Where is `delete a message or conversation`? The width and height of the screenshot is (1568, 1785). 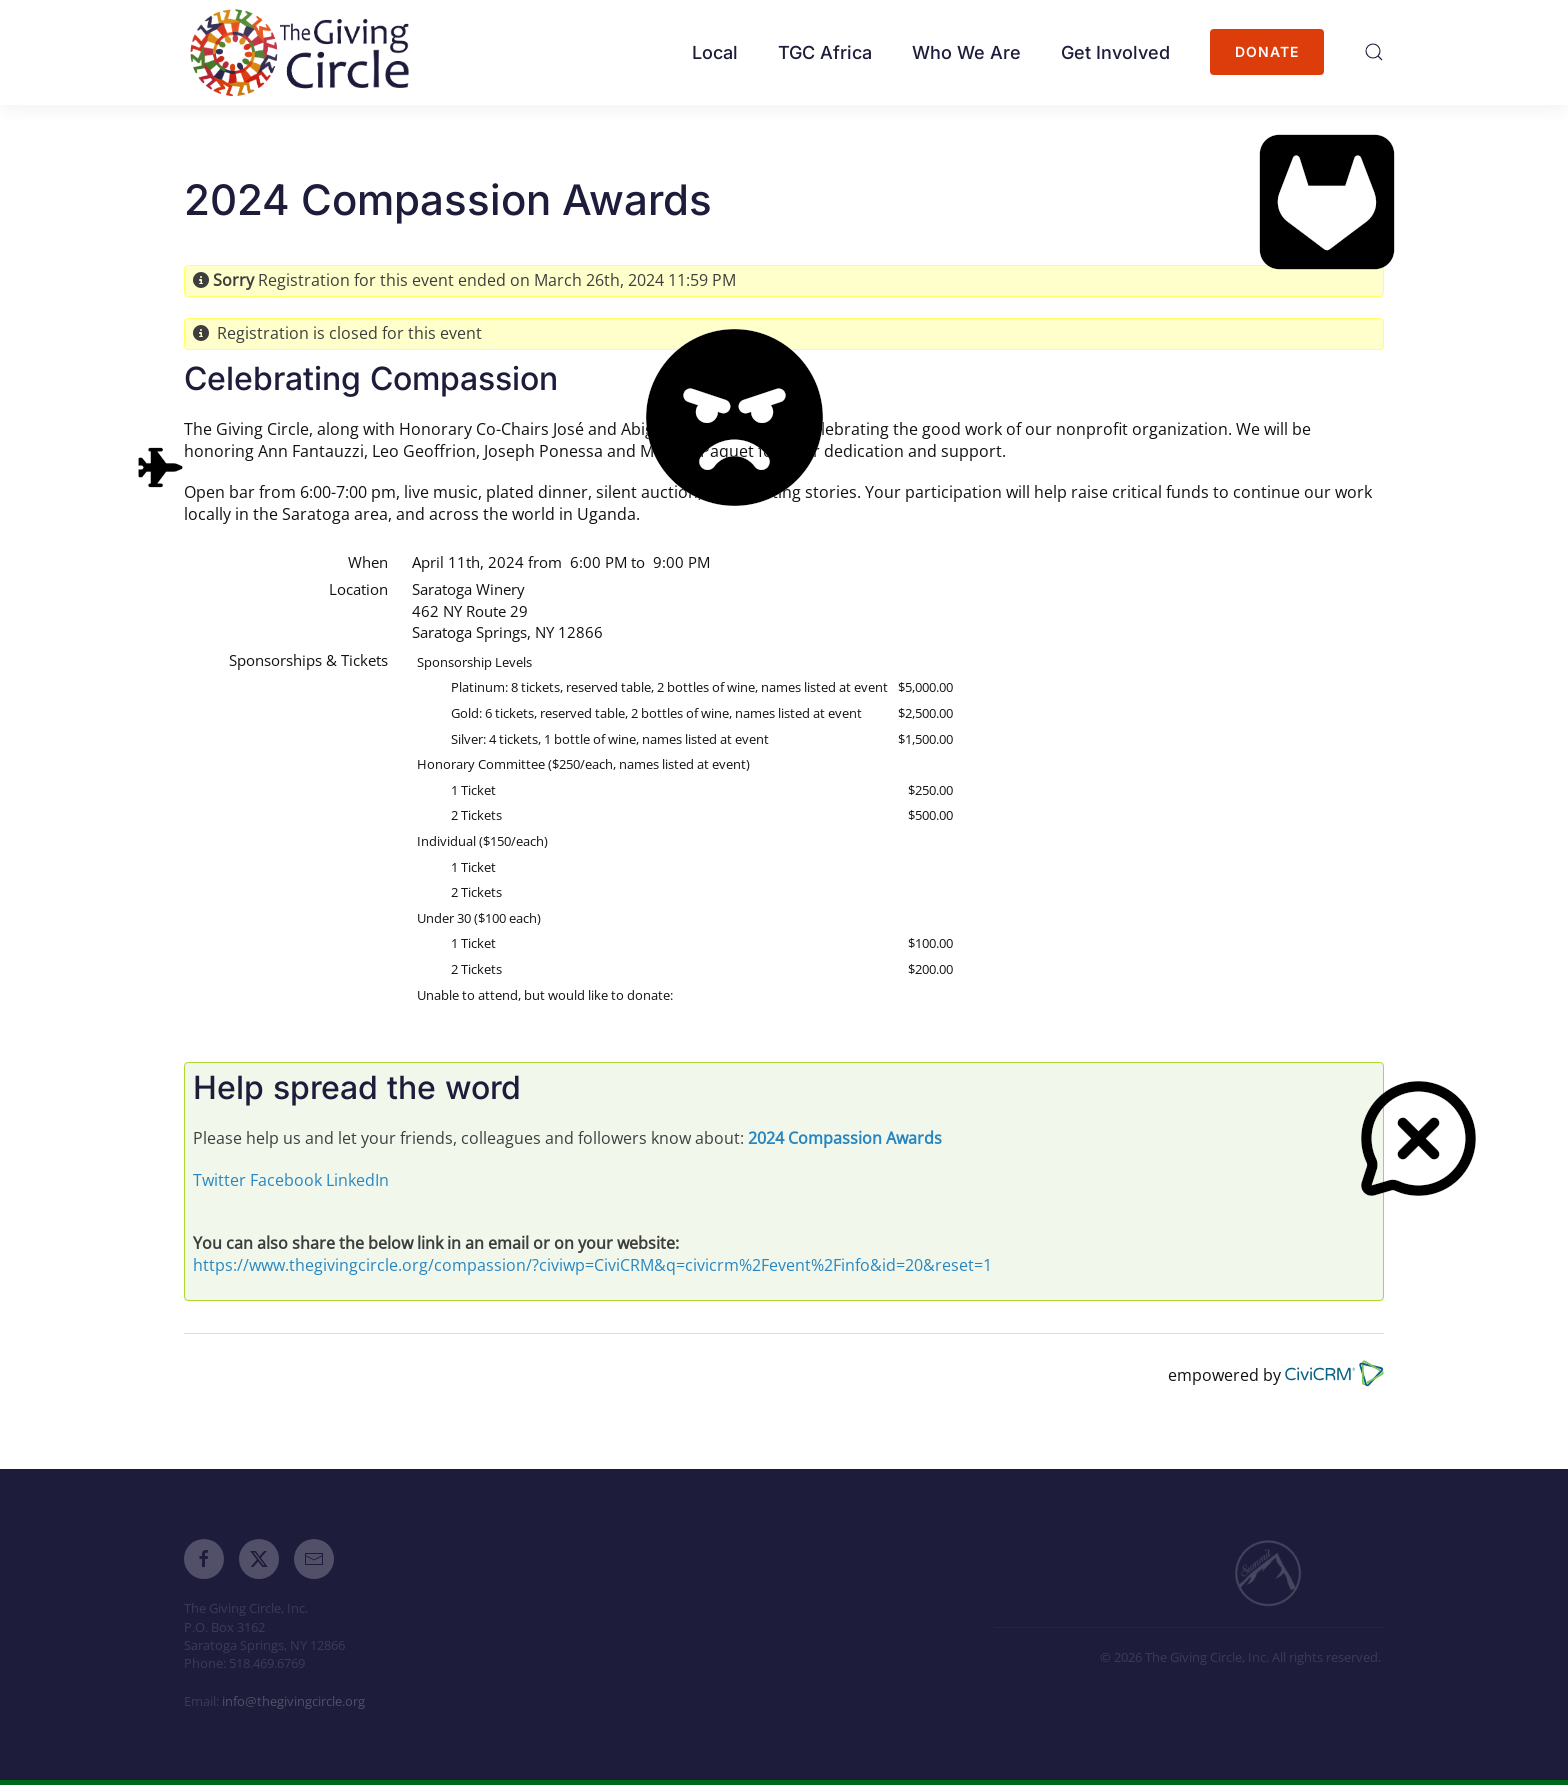 delete a message or conversation is located at coordinates (1418, 1138).